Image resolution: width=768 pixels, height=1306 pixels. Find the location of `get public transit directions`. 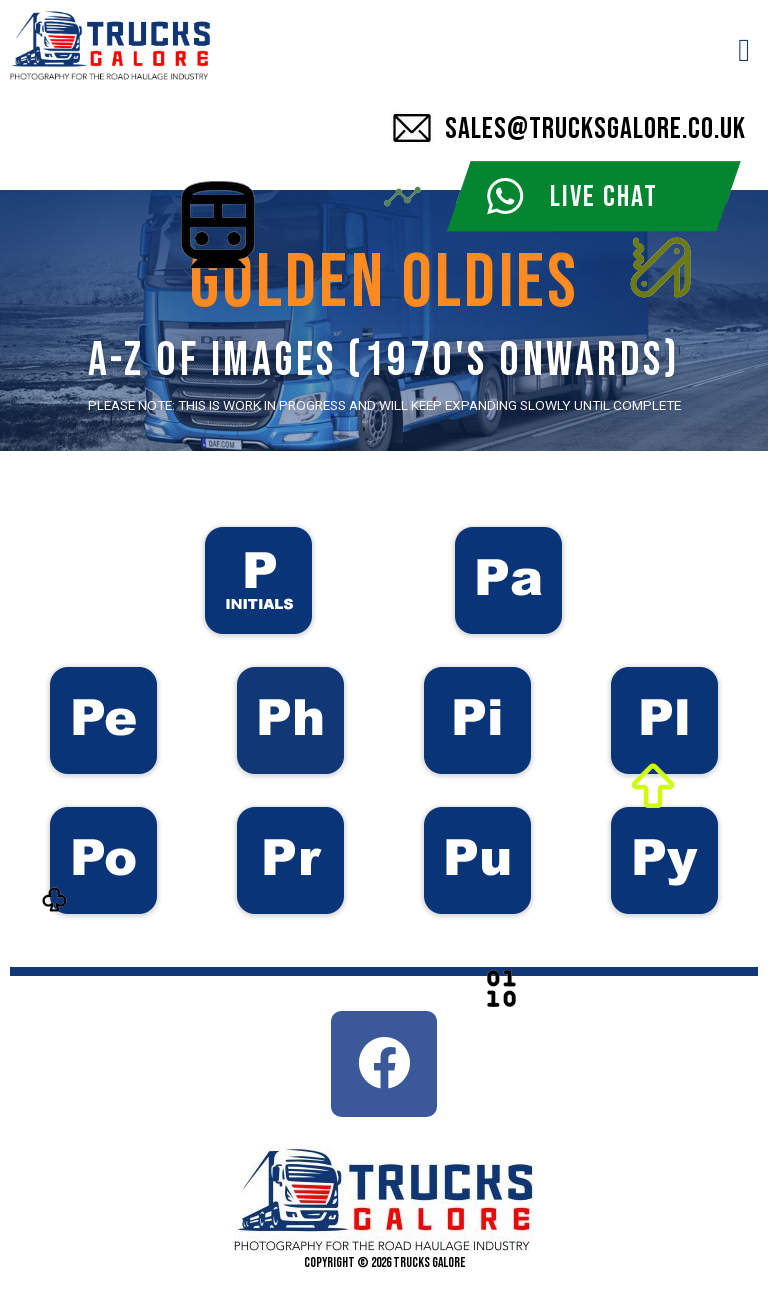

get public transit directions is located at coordinates (218, 227).